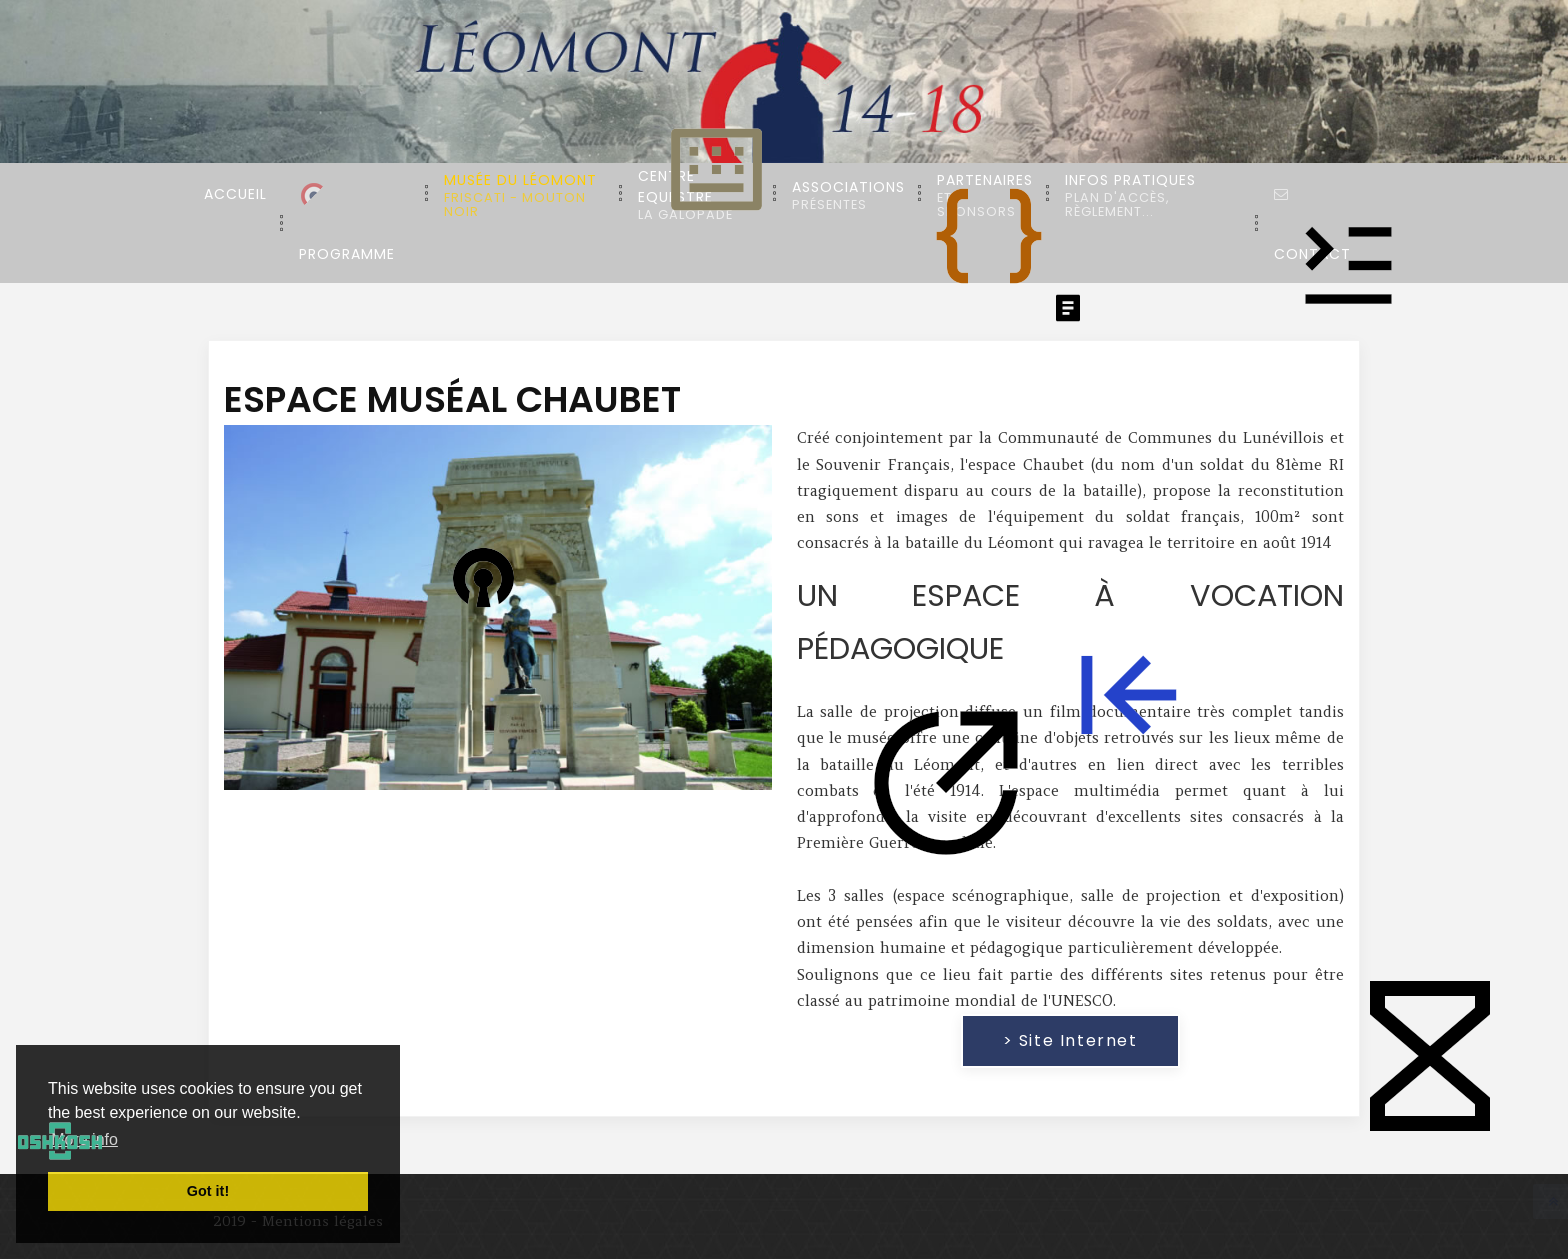 The image size is (1568, 1259). Describe the element at coordinates (946, 783) in the screenshot. I see `share this content with others` at that location.